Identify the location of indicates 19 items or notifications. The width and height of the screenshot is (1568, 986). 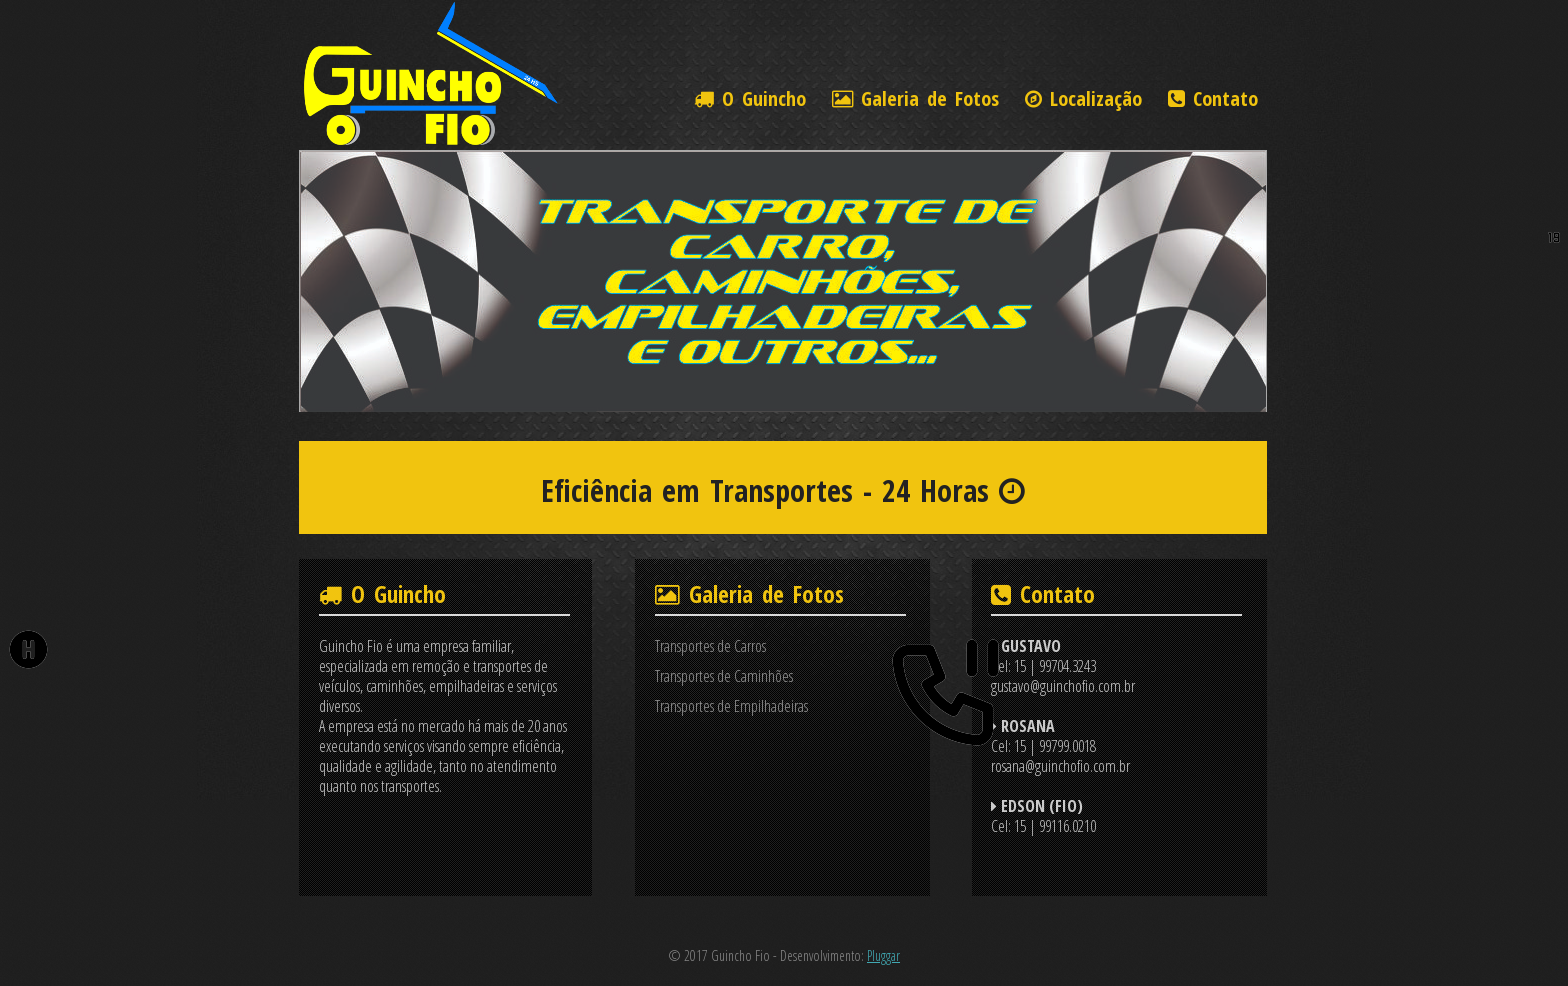
(1553, 237).